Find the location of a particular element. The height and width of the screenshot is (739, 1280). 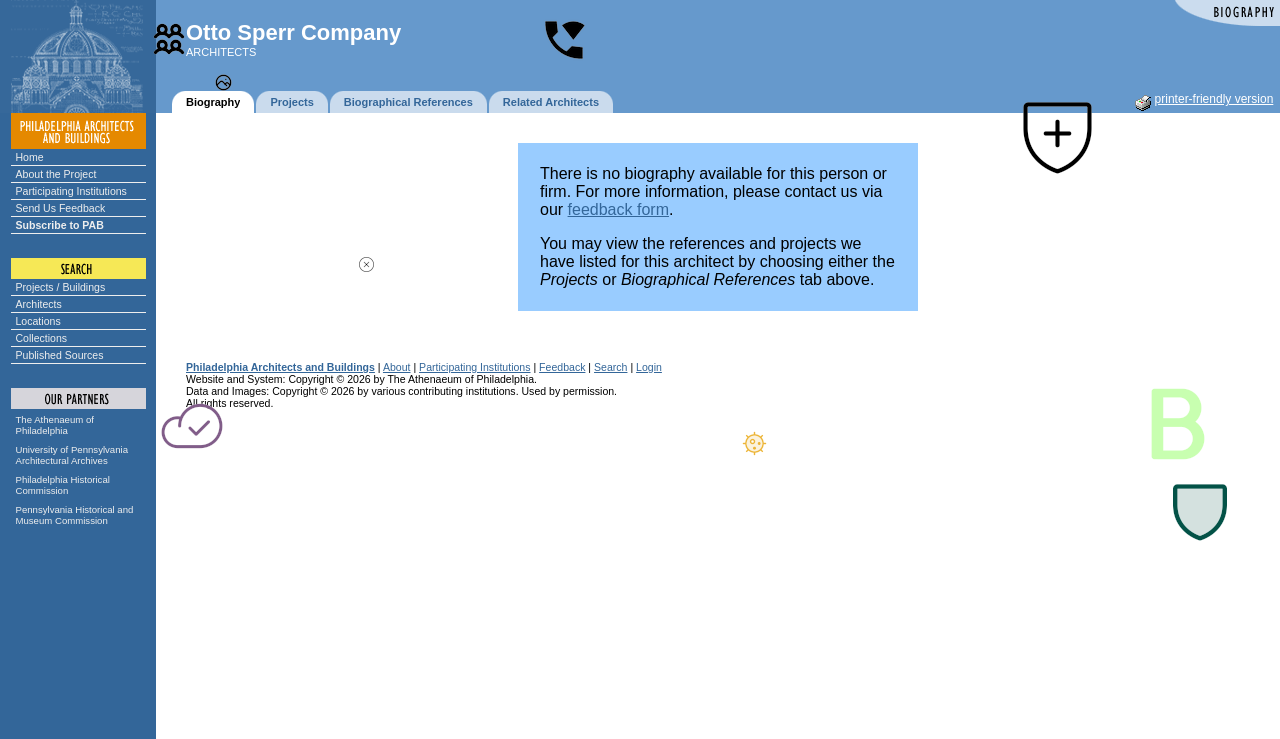

apply bold formatting to selected text is located at coordinates (1178, 424).